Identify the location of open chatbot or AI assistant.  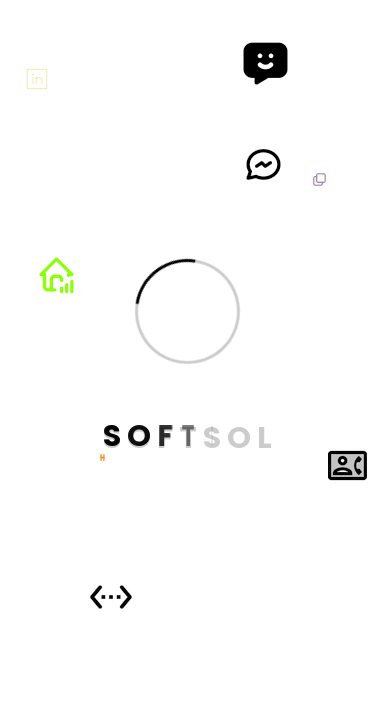
(265, 62).